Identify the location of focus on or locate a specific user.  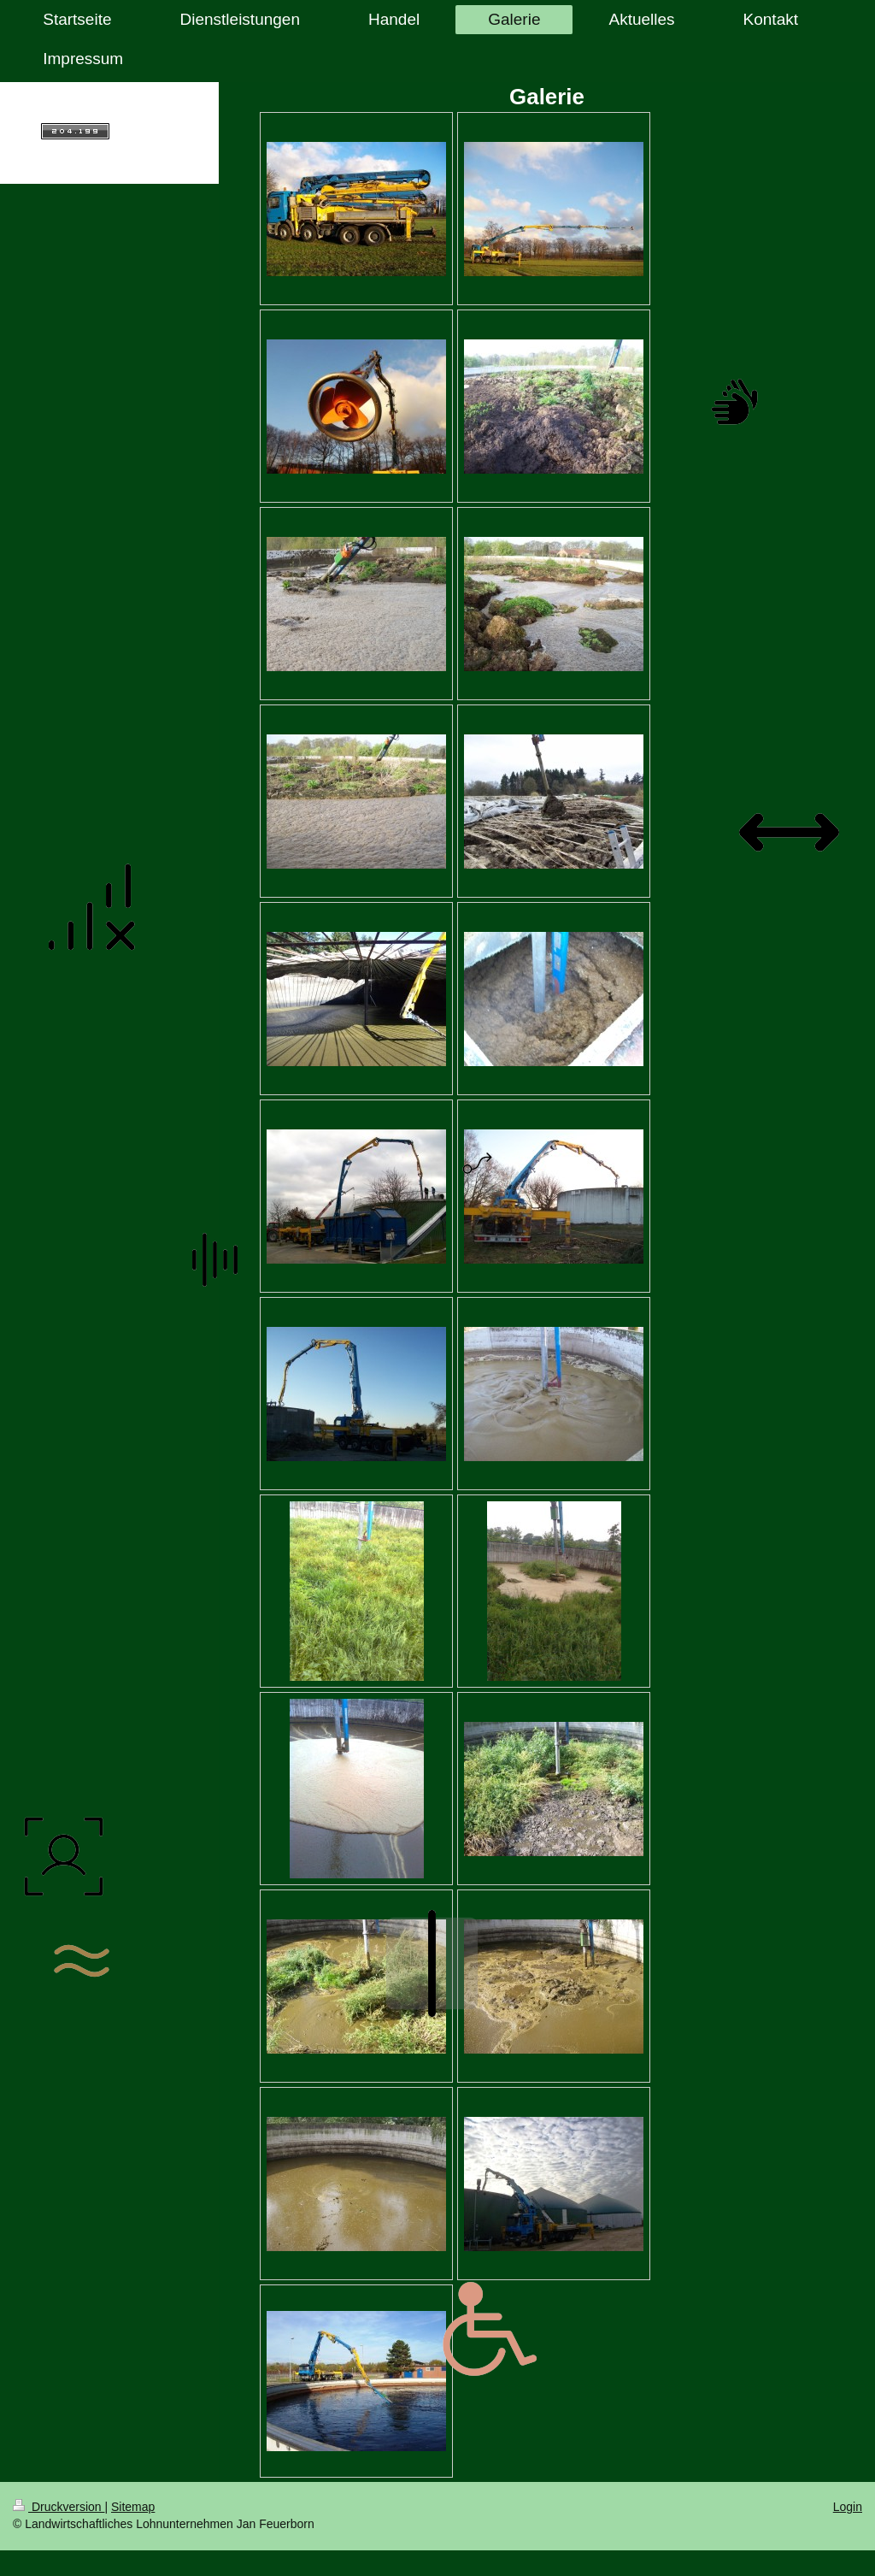
(63, 1856).